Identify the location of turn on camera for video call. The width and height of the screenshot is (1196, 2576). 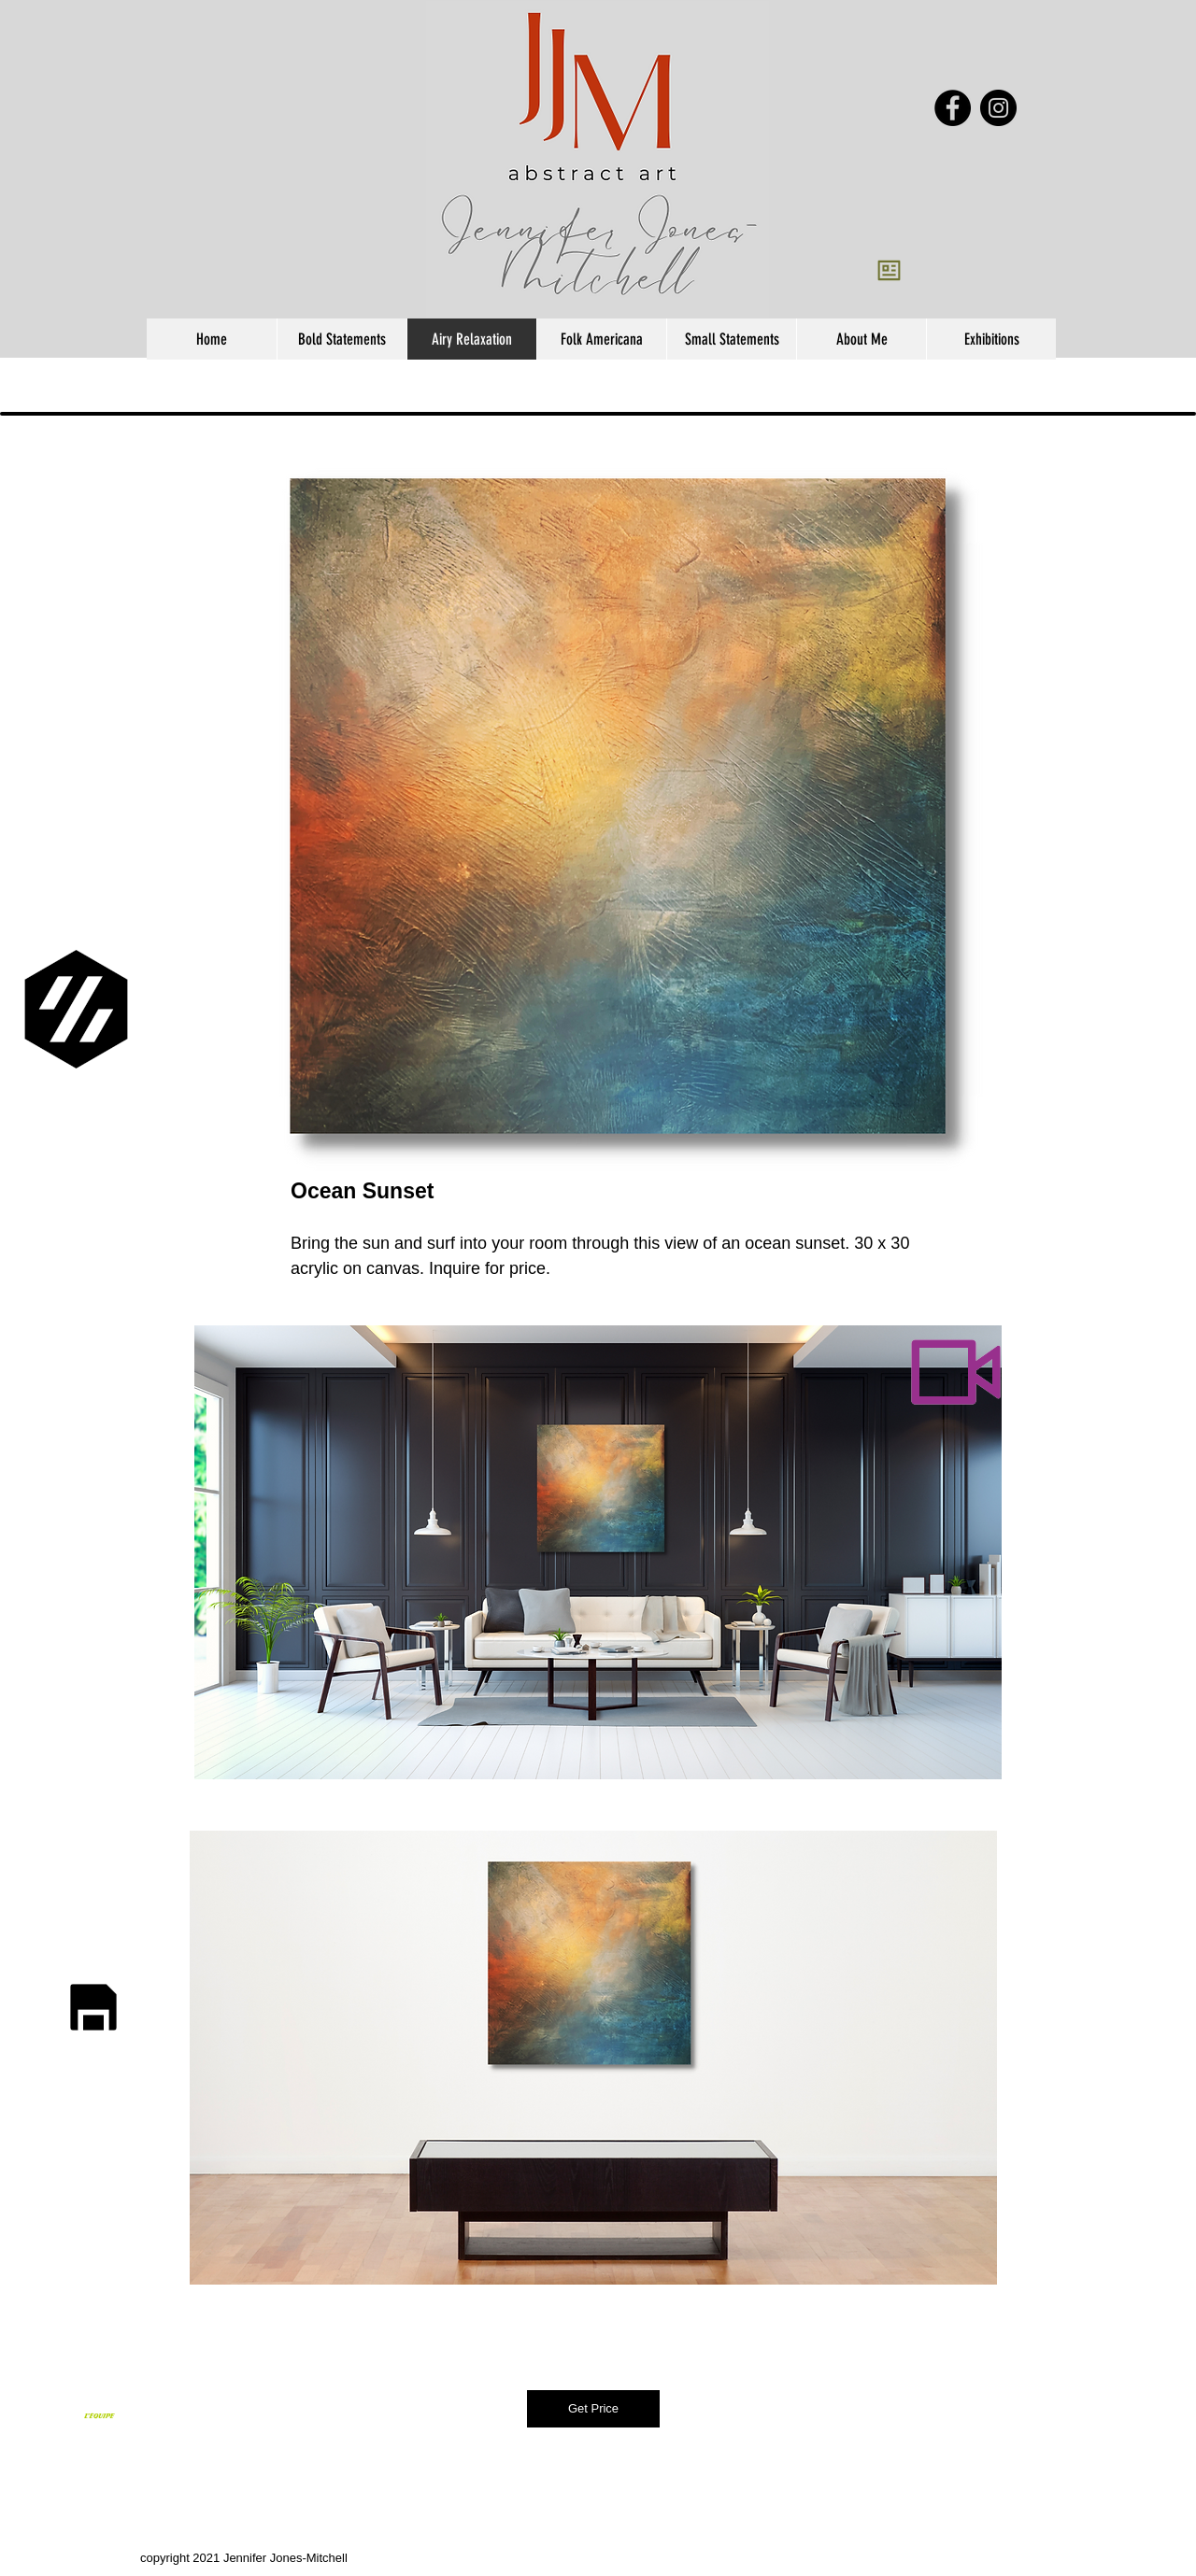
(956, 1372).